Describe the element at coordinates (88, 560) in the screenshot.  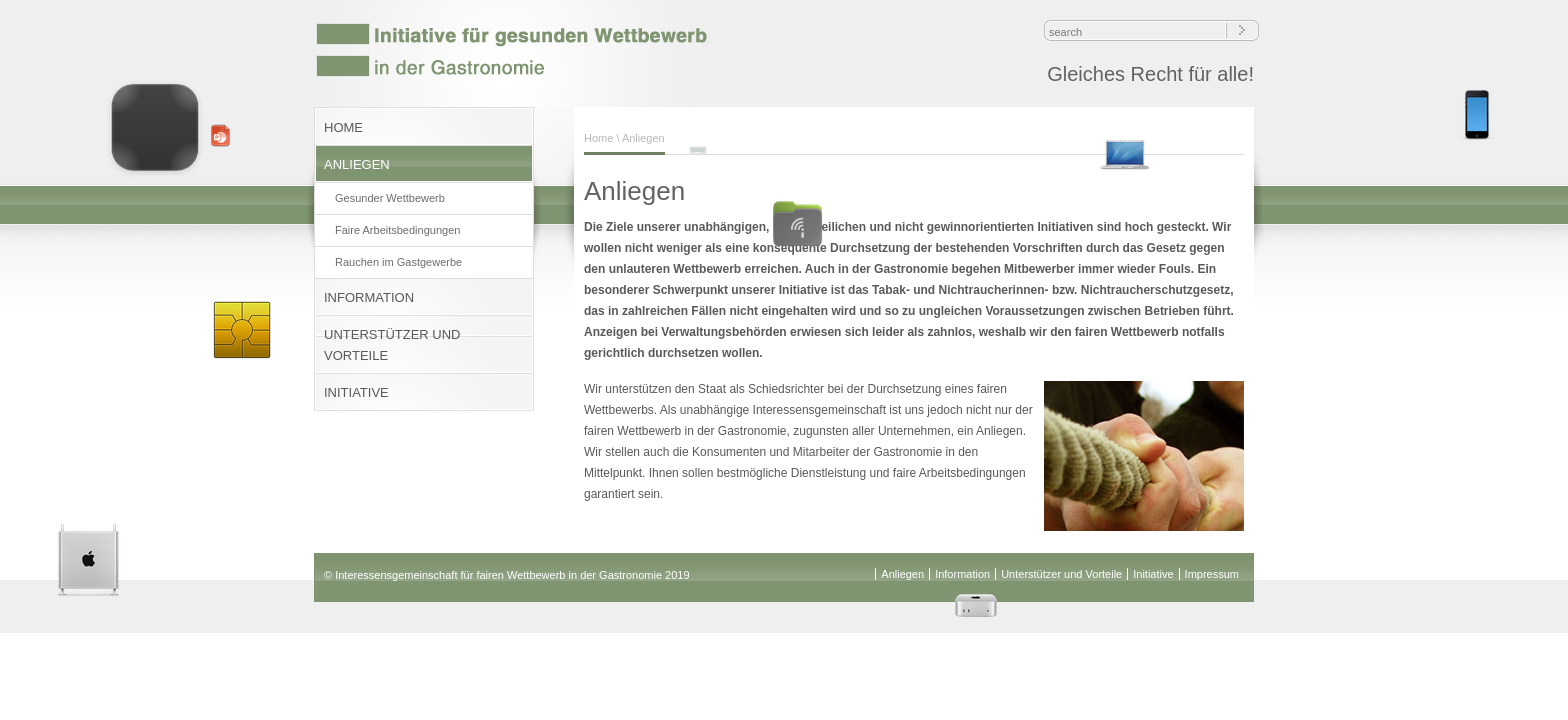
I see `mac pro desktop computer` at that location.